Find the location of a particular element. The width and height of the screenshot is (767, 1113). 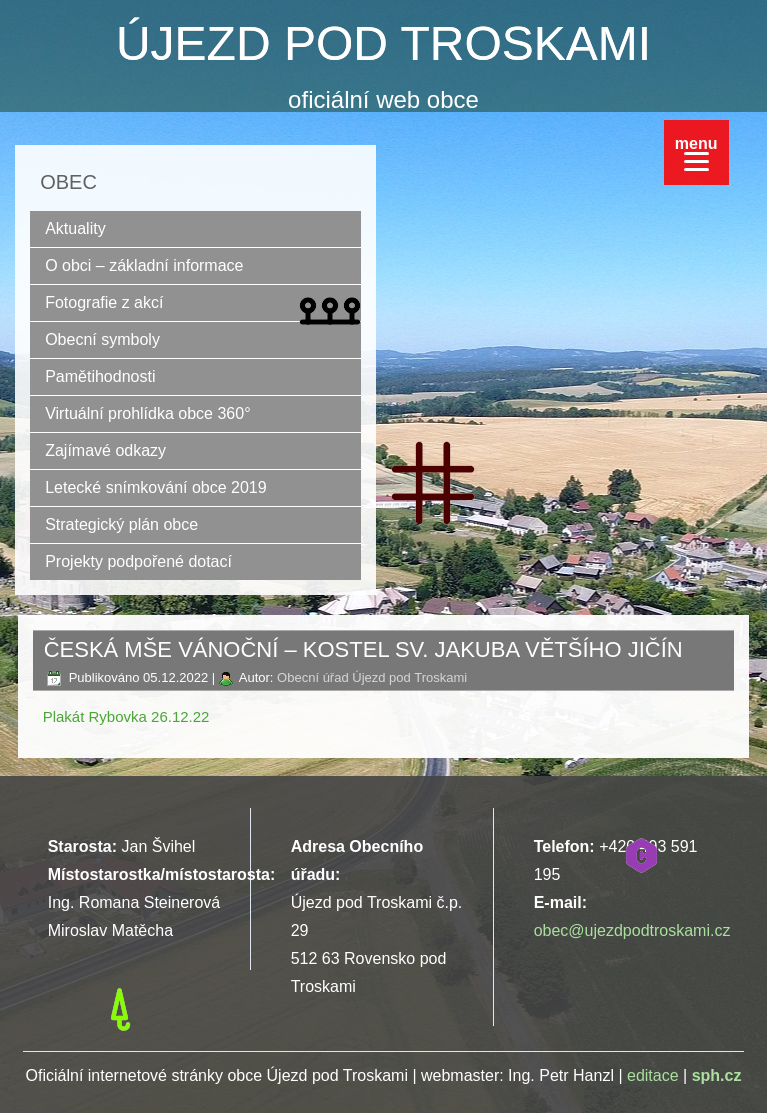

indicates dry or clear weather conditions is located at coordinates (119, 1009).